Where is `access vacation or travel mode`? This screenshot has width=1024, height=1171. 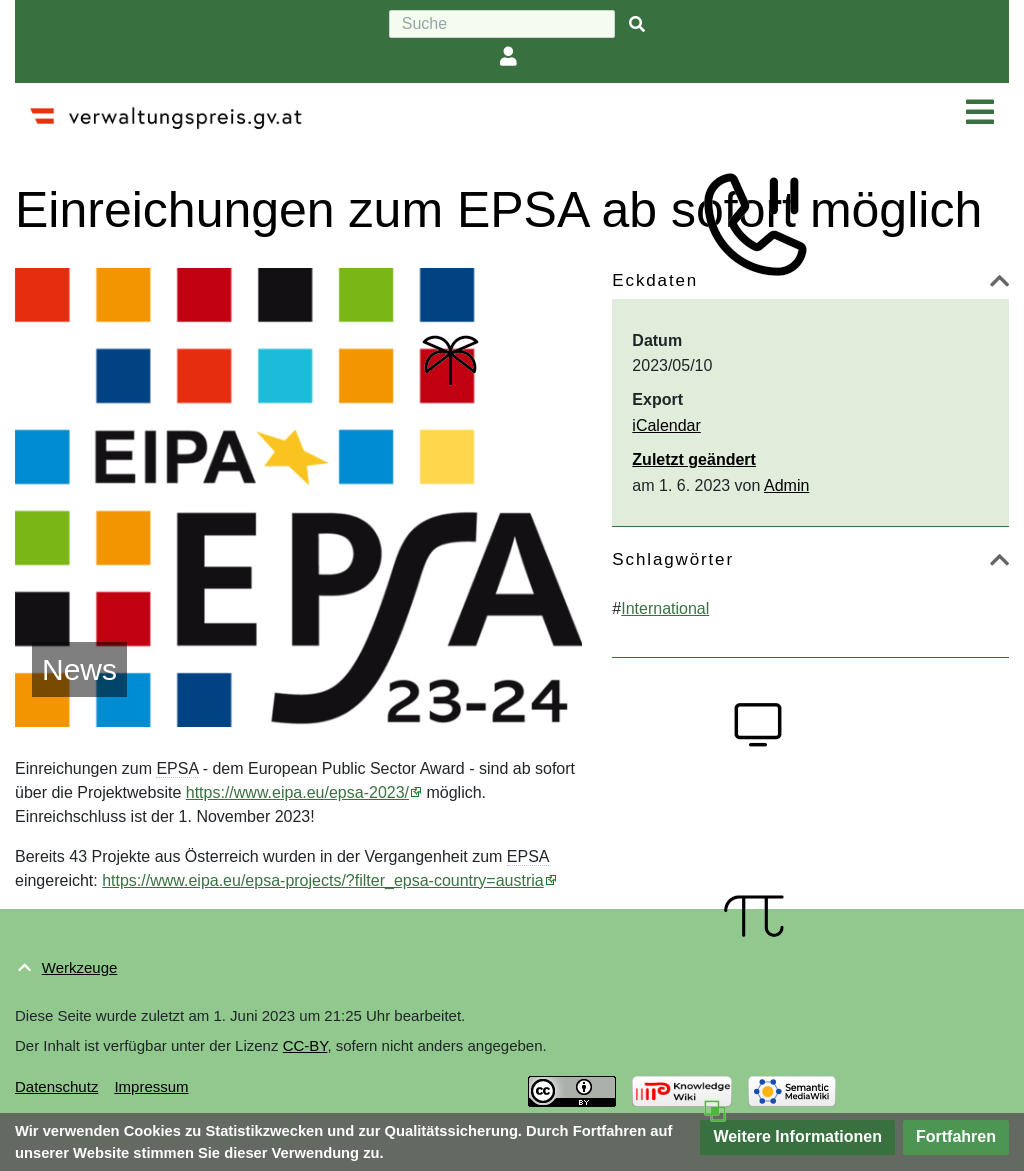 access vacation or travel mode is located at coordinates (450, 359).